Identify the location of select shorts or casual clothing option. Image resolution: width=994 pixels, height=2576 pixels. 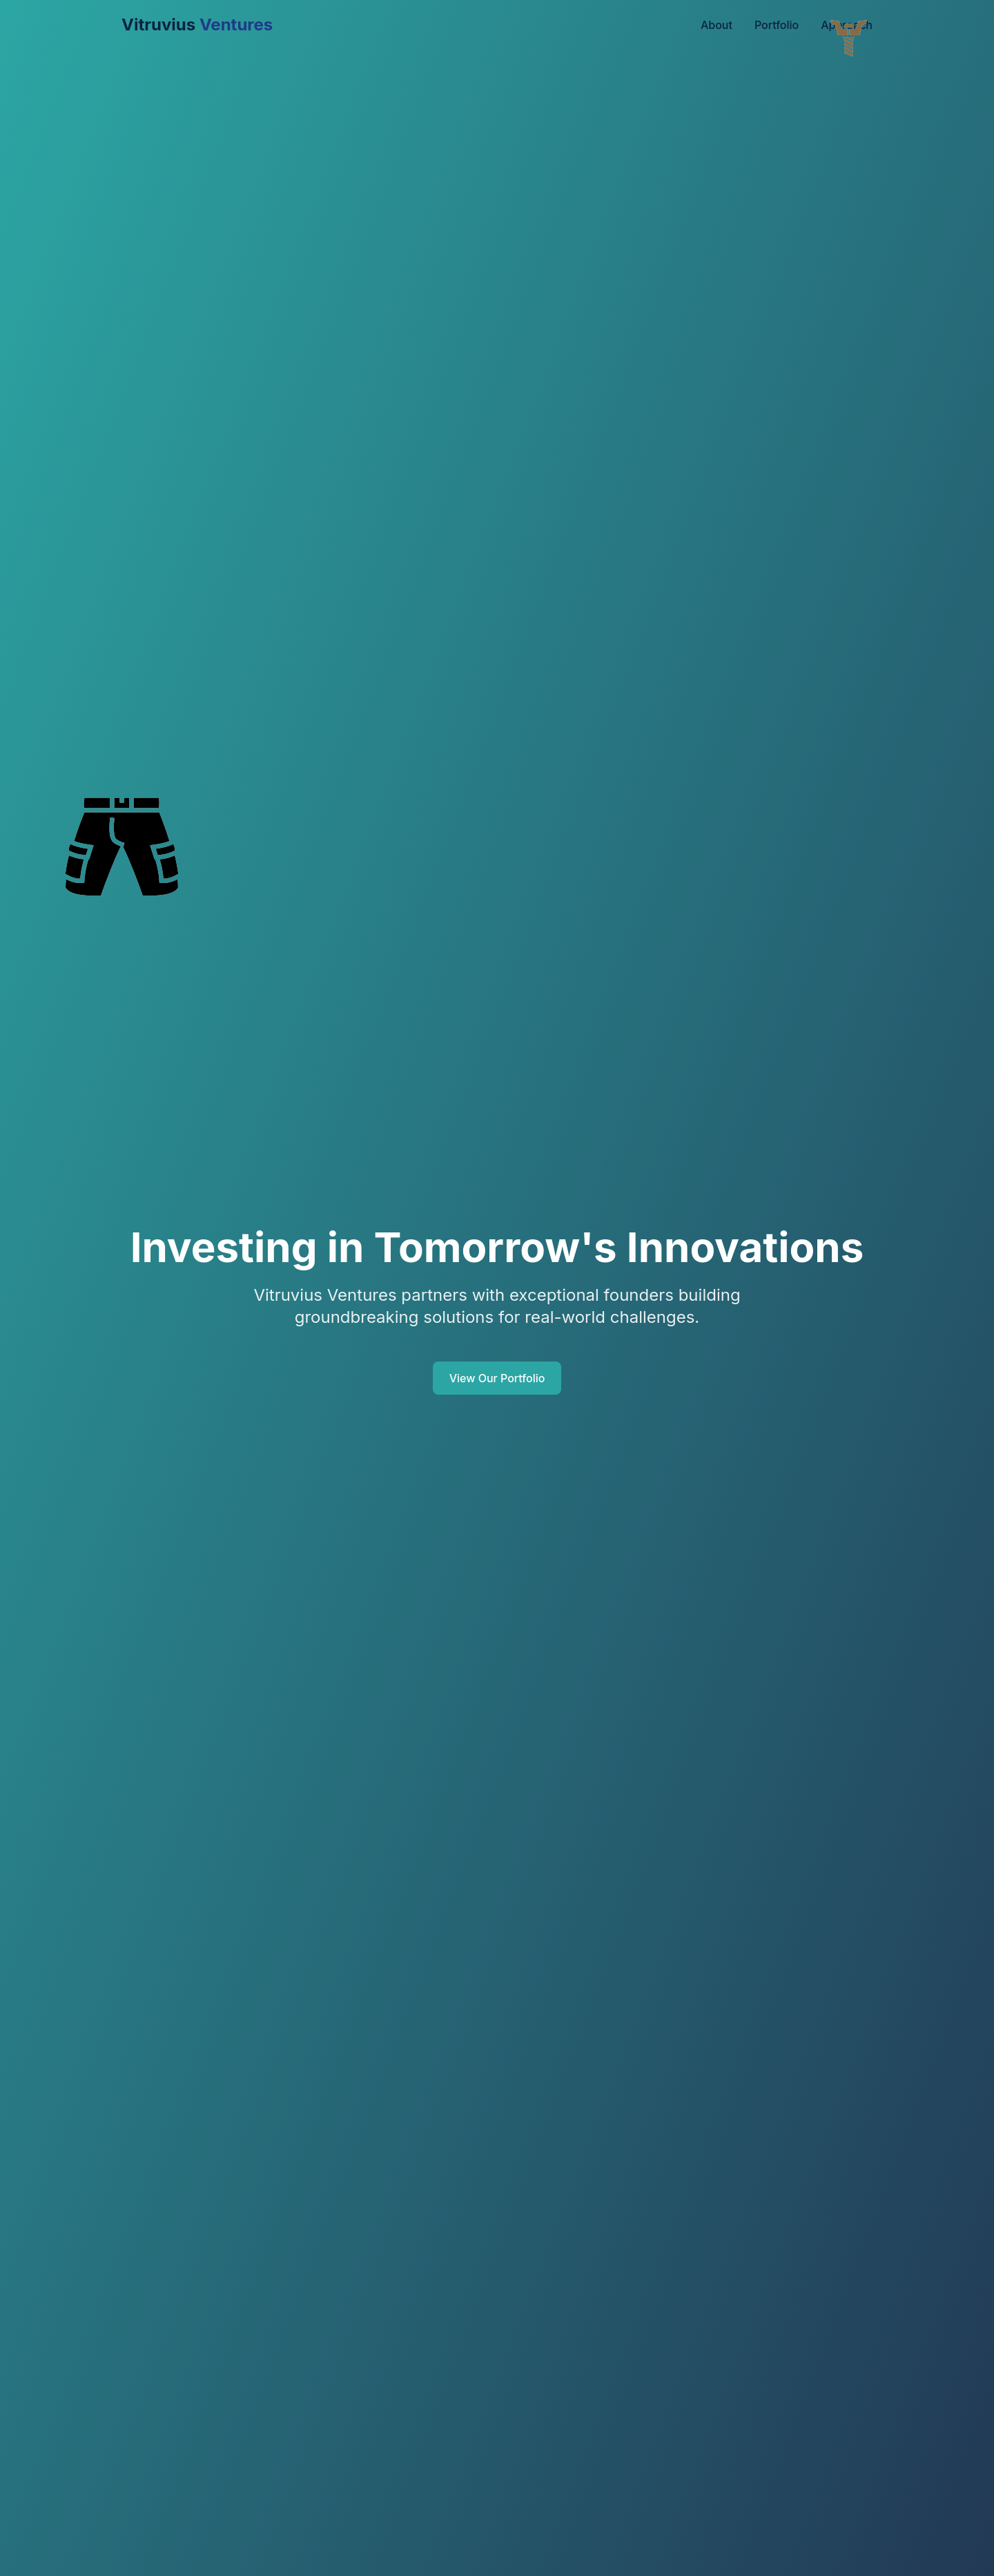
(121, 846).